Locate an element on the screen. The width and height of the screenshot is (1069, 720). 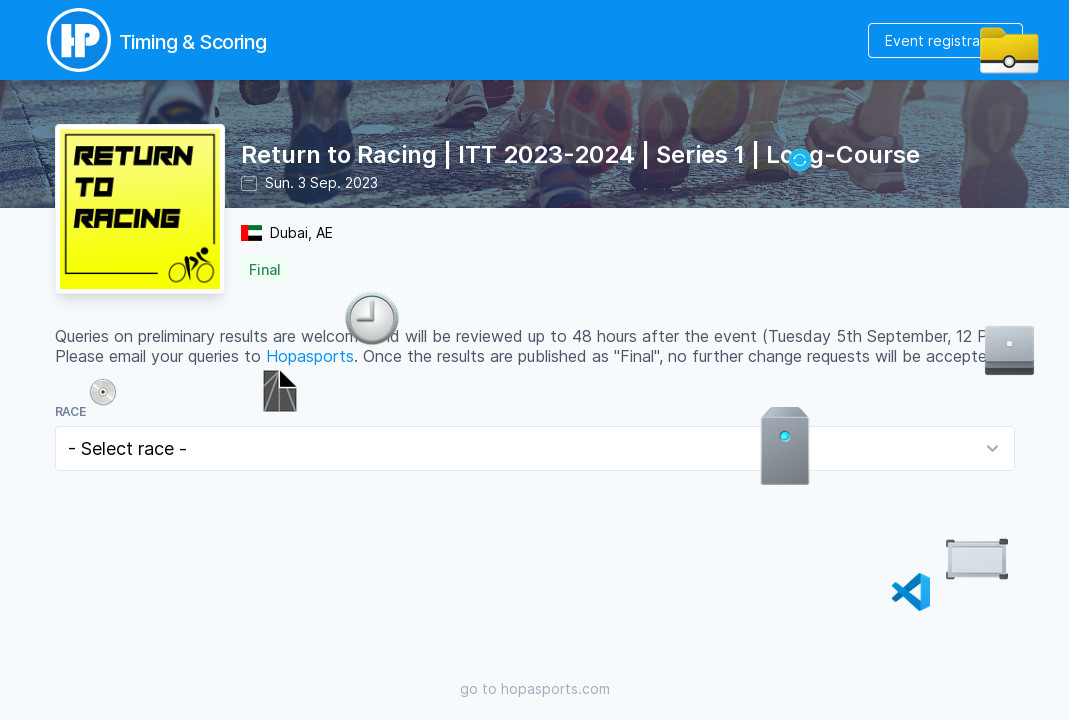
view draft emails in mail sidebar is located at coordinates (280, 391).